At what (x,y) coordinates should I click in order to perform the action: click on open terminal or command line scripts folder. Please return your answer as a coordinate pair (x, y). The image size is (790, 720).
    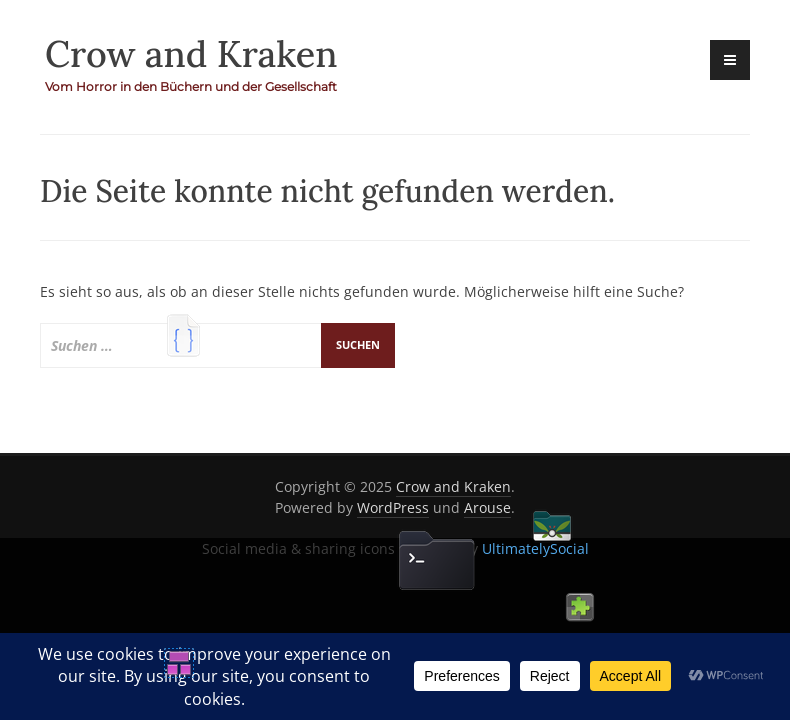
    Looking at the image, I should click on (436, 562).